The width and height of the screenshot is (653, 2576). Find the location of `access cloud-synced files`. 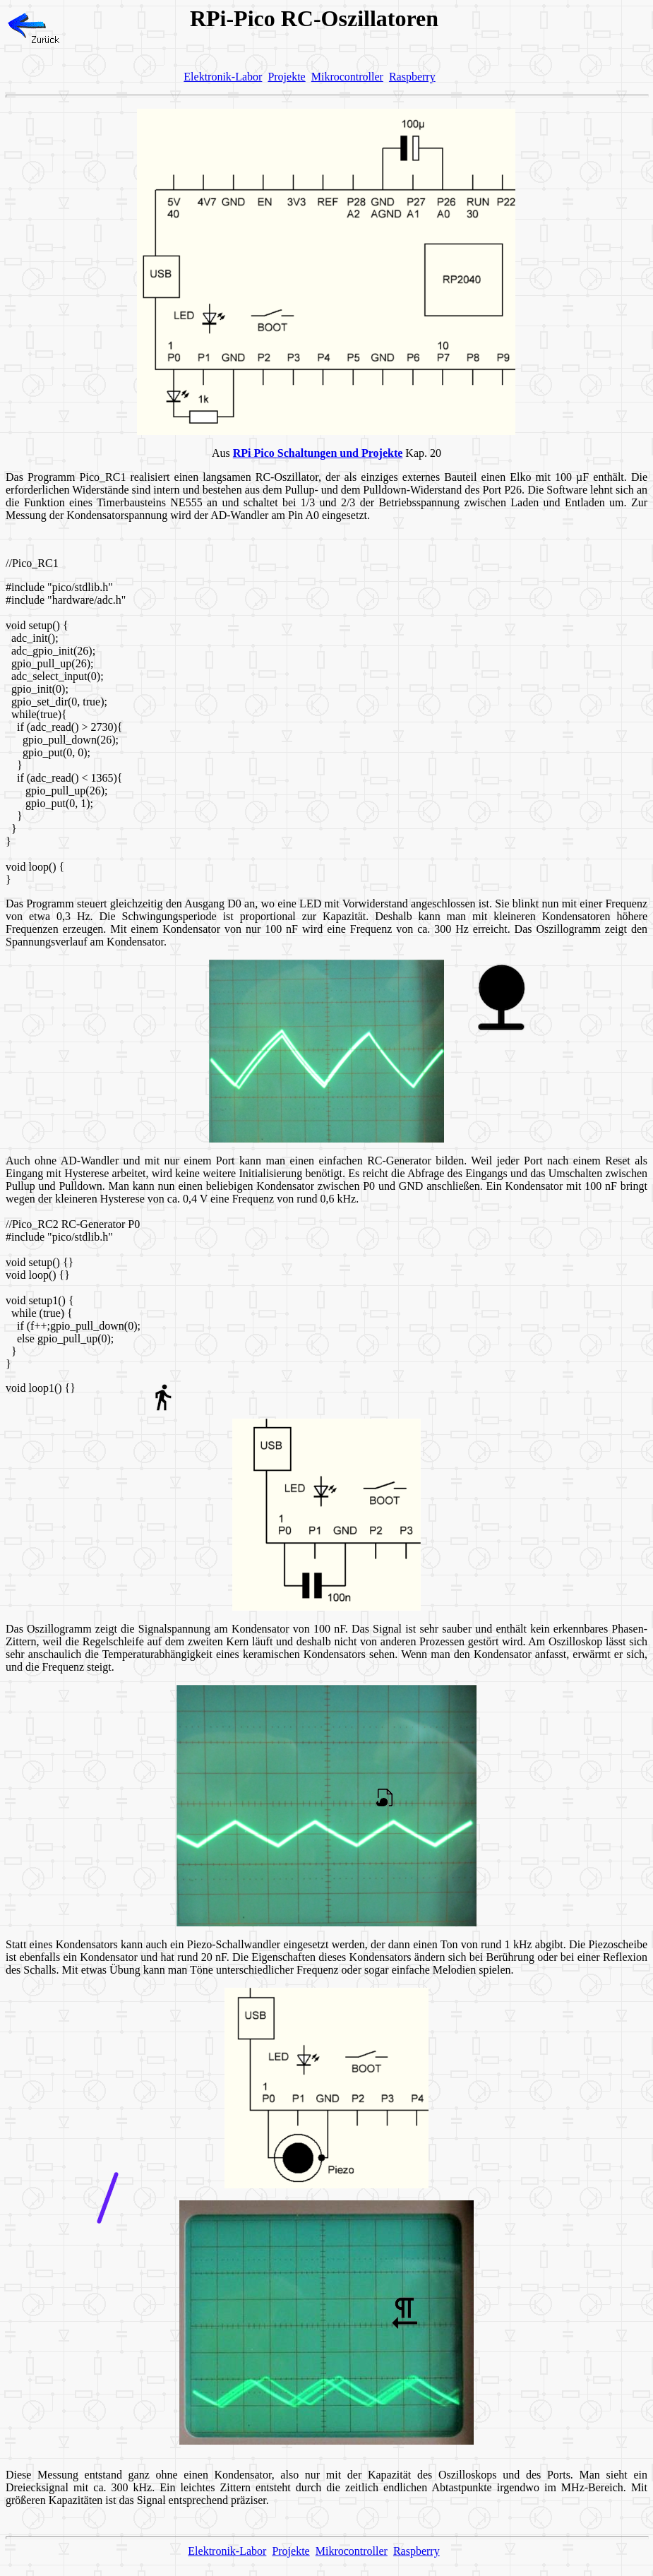

access cloud-synced files is located at coordinates (385, 1797).